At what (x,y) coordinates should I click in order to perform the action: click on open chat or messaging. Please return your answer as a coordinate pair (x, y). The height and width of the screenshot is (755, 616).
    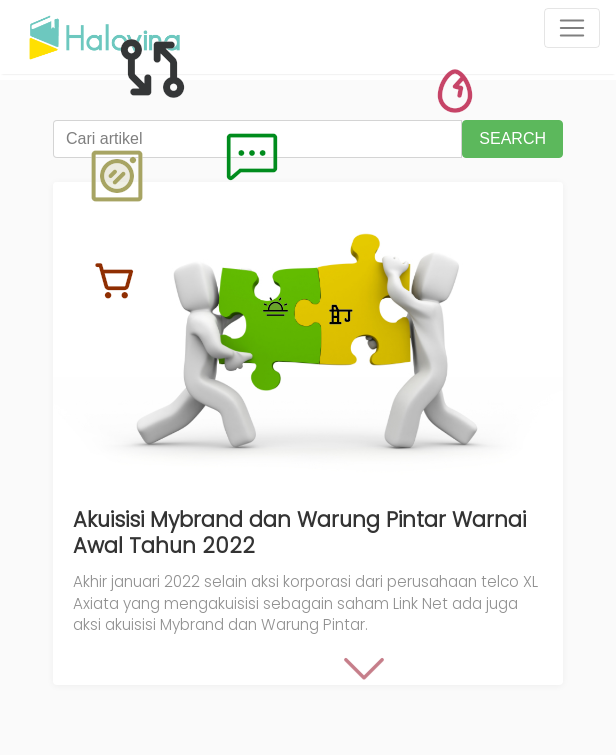
    Looking at the image, I should click on (252, 153).